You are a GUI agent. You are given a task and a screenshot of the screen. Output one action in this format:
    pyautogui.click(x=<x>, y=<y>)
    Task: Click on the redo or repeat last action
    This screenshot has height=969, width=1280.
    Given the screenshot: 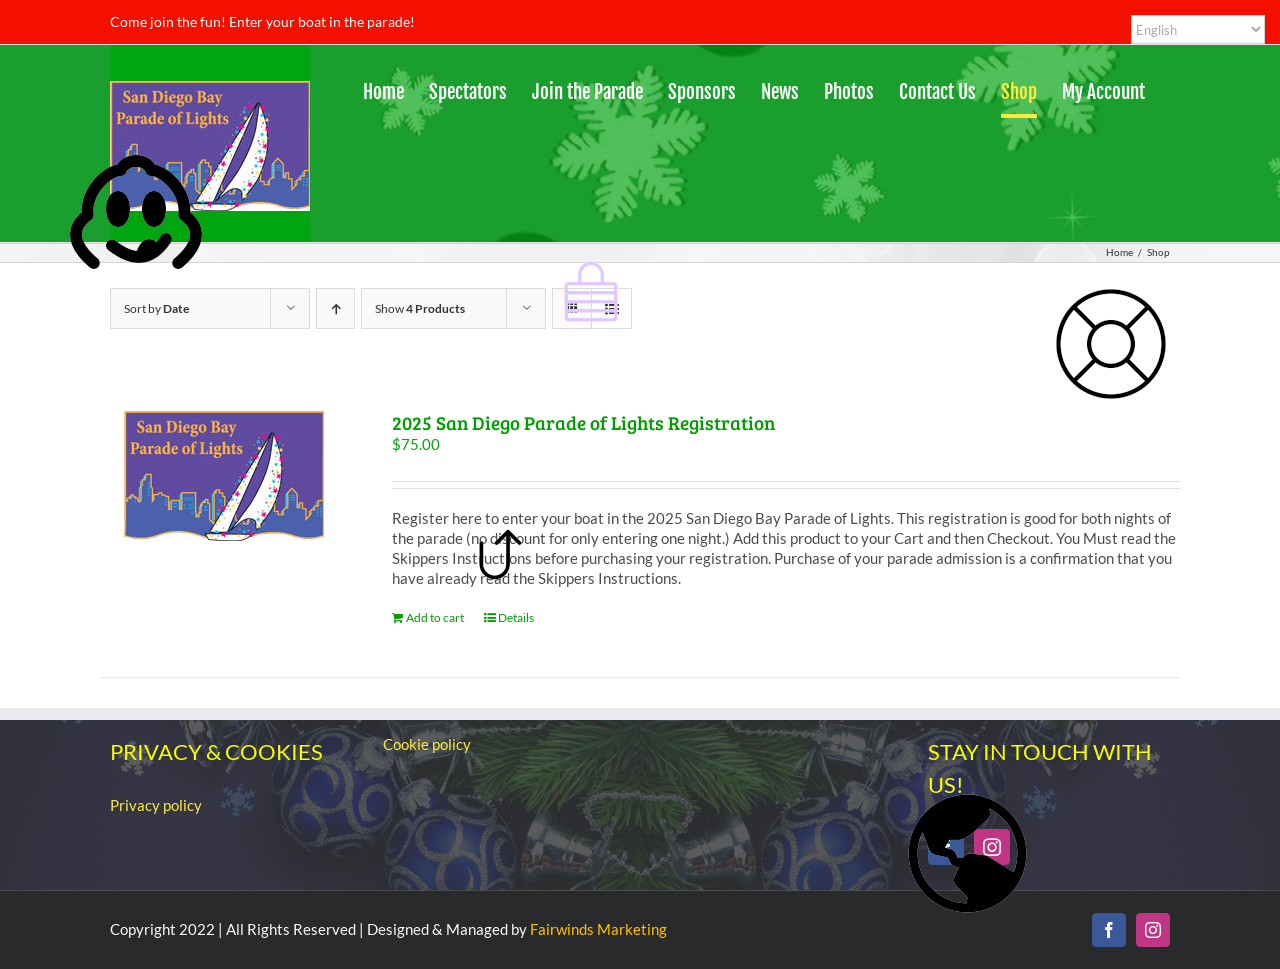 What is the action you would take?
    pyautogui.click(x=498, y=554)
    